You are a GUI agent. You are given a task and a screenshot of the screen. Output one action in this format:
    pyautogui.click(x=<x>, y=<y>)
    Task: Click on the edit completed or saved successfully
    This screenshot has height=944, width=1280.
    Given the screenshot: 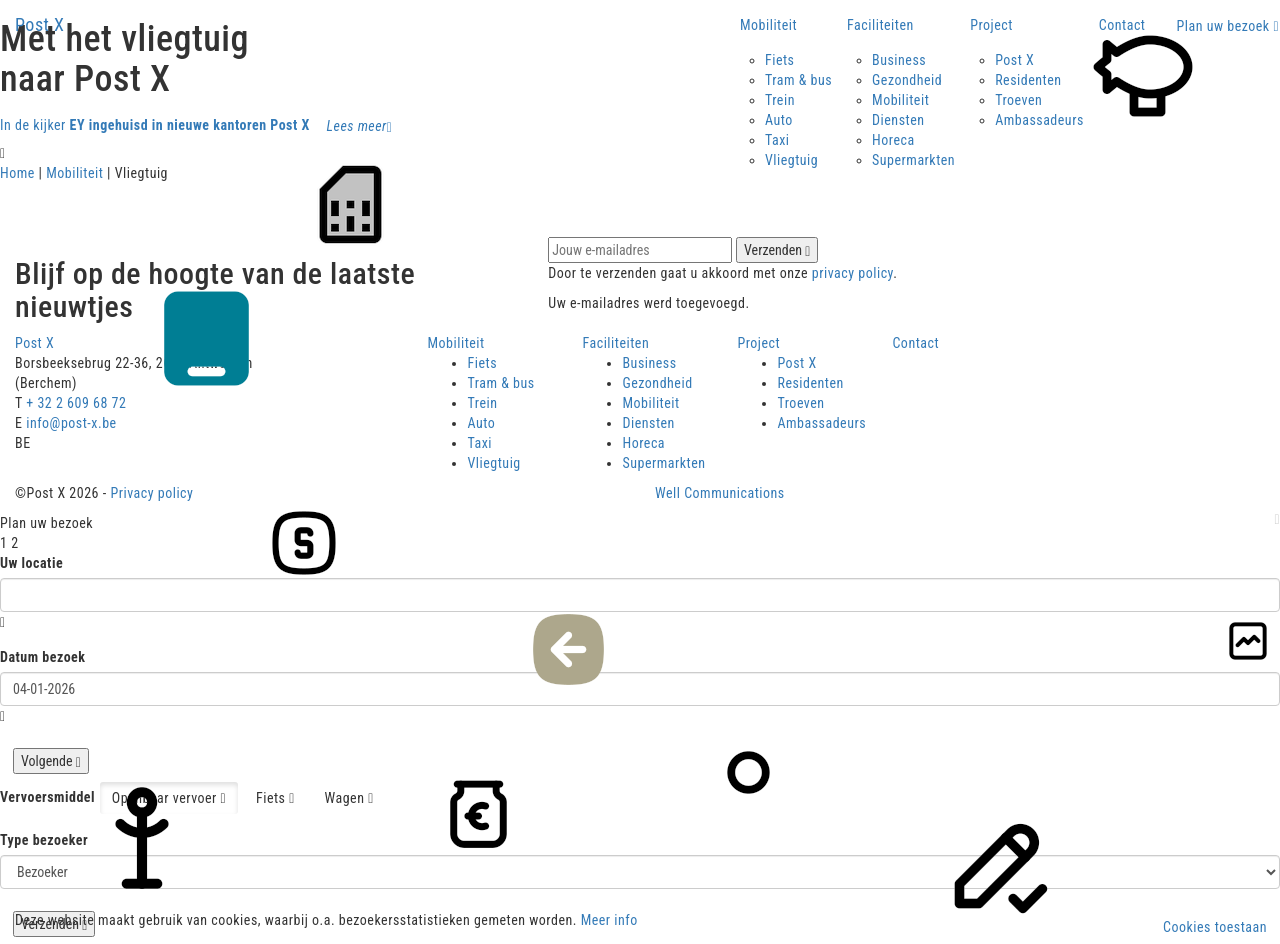 What is the action you would take?
    pyautogui.click(x=998, y=864)
    